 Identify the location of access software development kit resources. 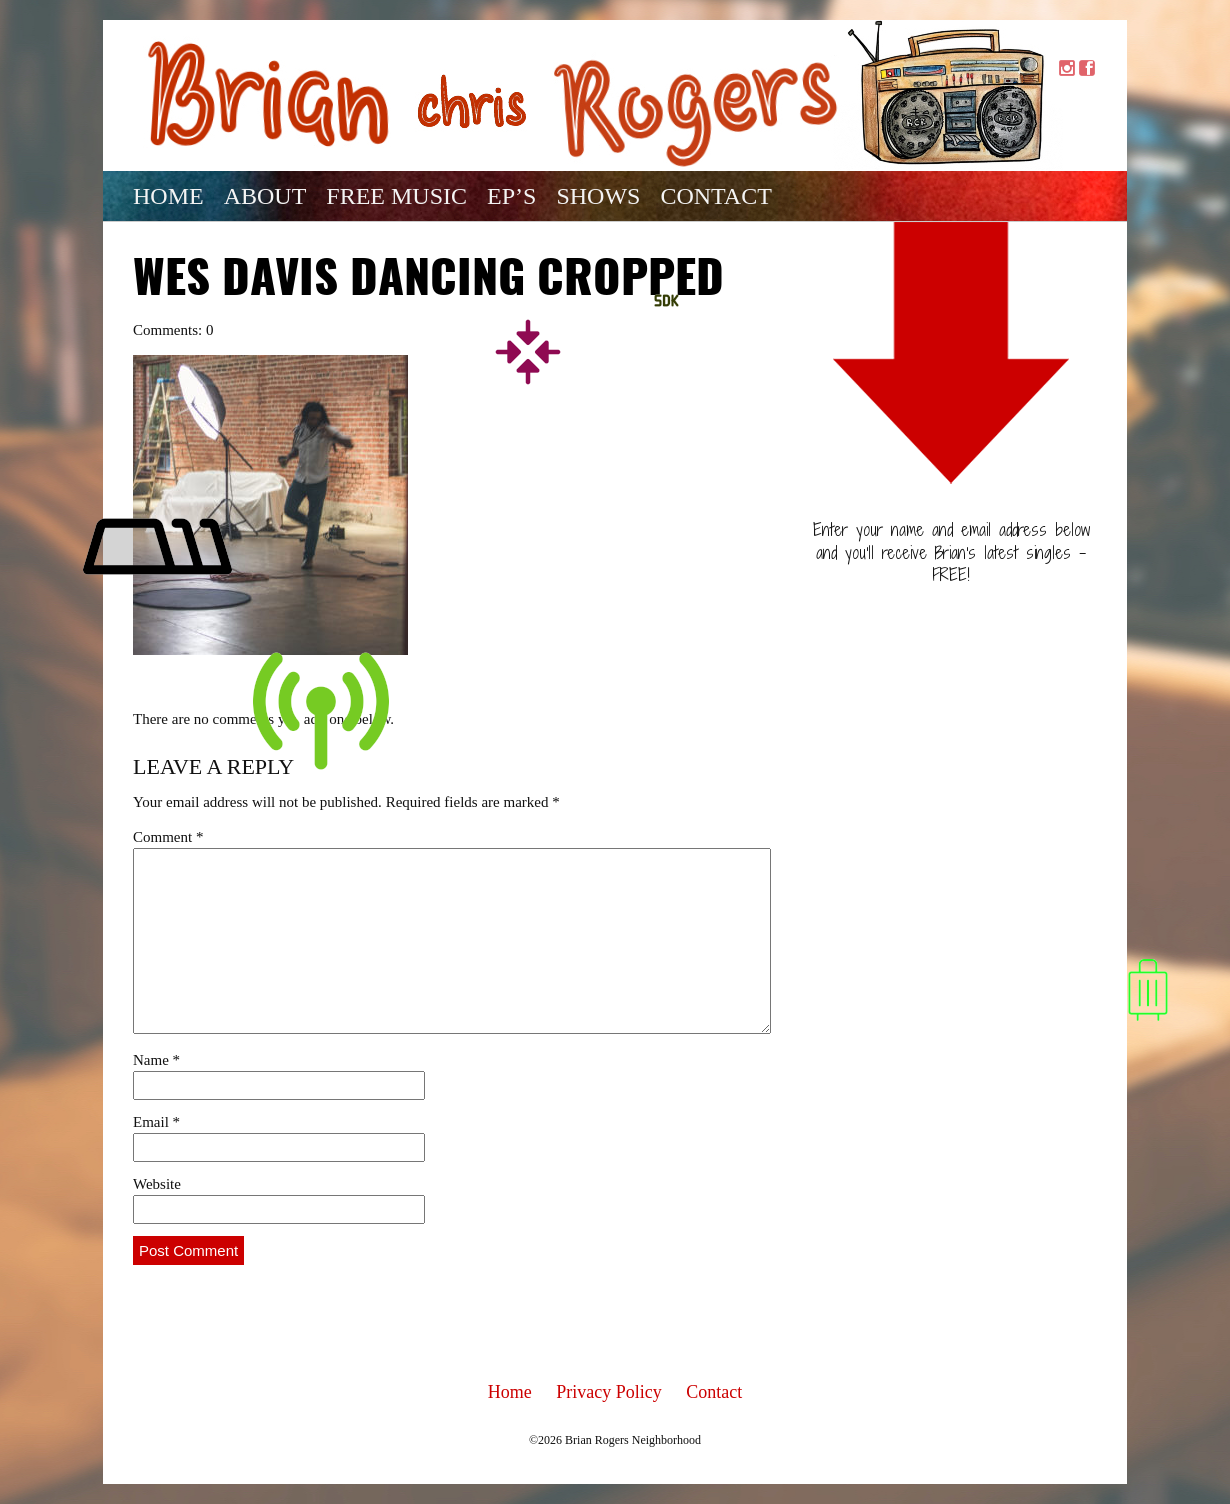
(666, 300).